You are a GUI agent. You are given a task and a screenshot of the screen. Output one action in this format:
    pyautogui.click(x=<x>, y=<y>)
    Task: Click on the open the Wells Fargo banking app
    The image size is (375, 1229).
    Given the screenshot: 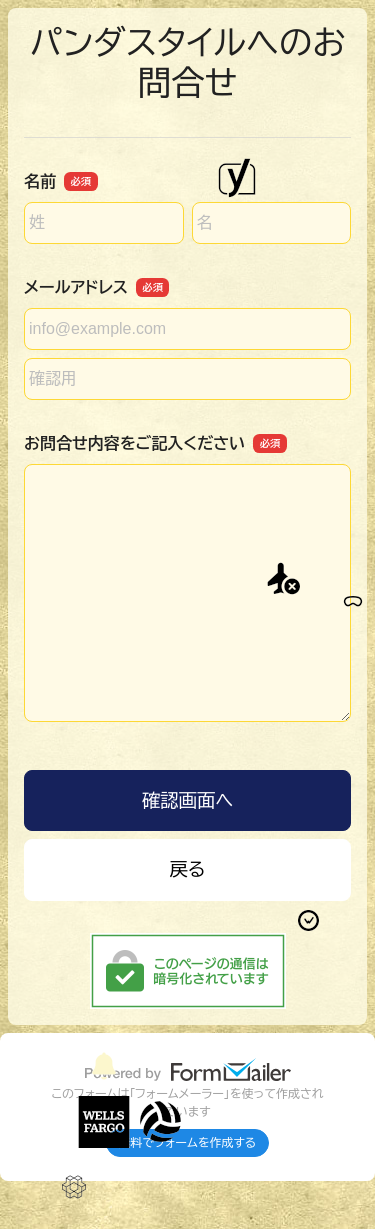 What is the action you would take?
    pyautogui.click(x=104, y=1122)
    